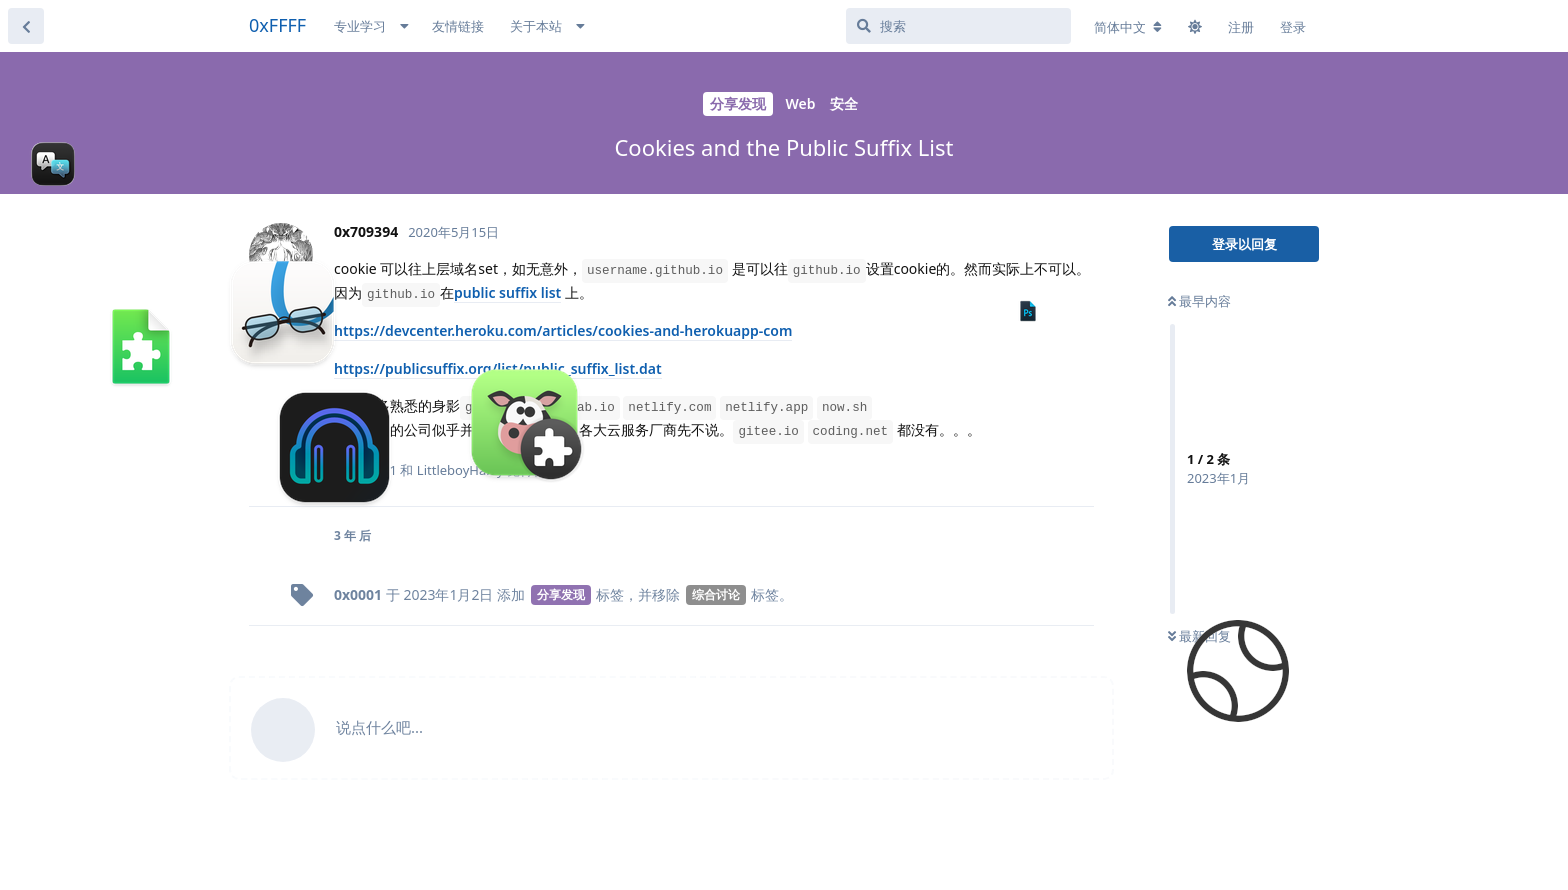 The image size is (1568, 890). What do you see at coordinates (334, 447) in the screenshot?
I see `open spotube music streaming app` at bounding box center [334, 447].